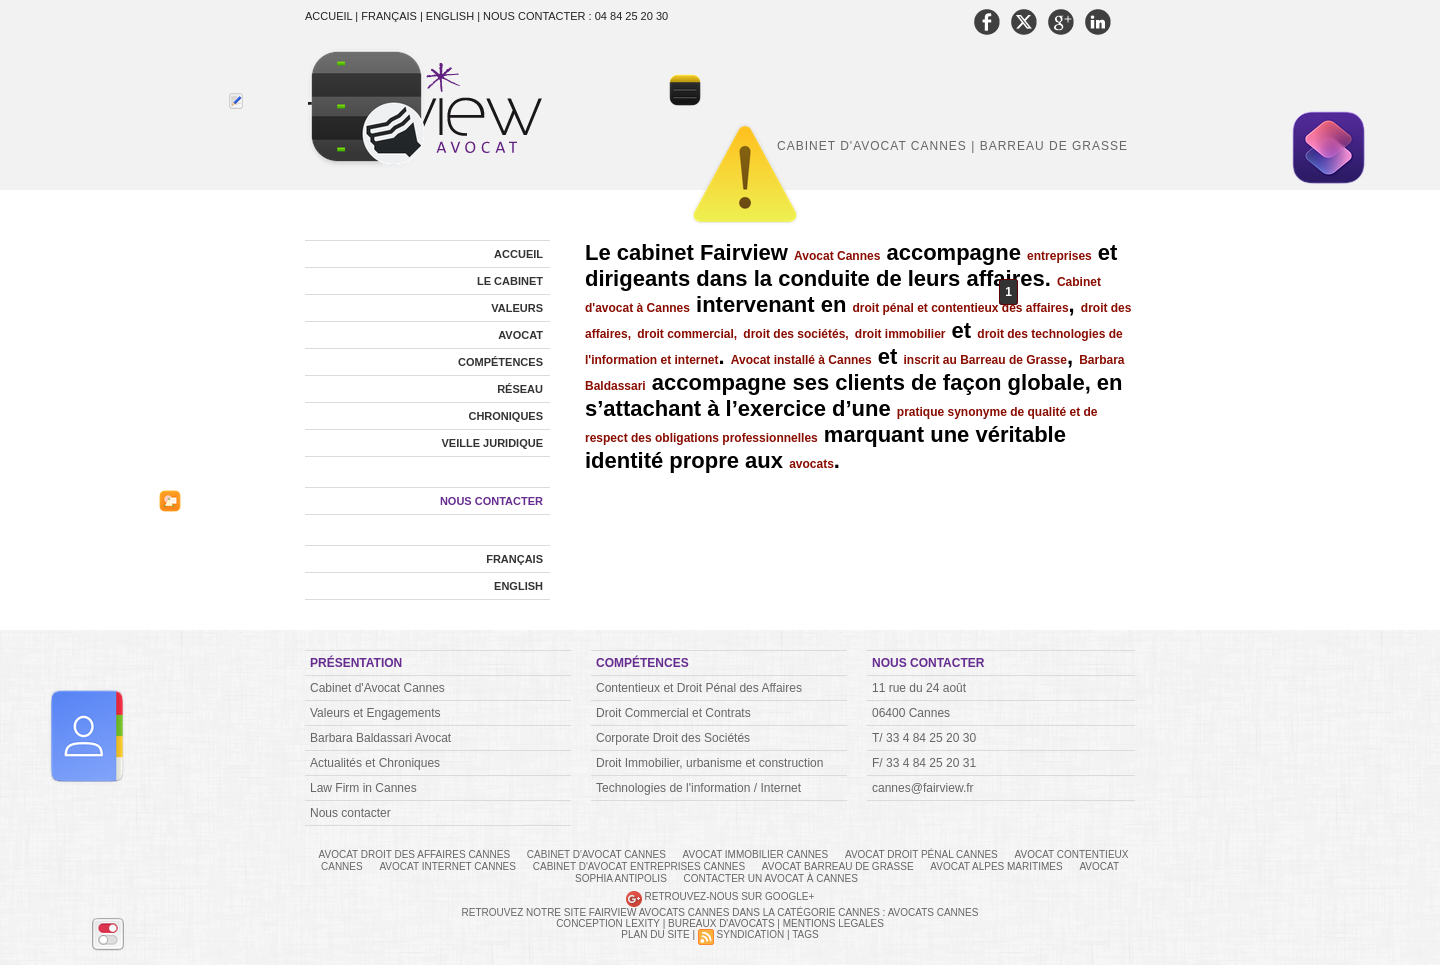 This screenshot has width=1440, height=965. What do you see at coordinates (236, 101) in the screenshot?
I see `open the software learning center` at bounding box center [236, 101].